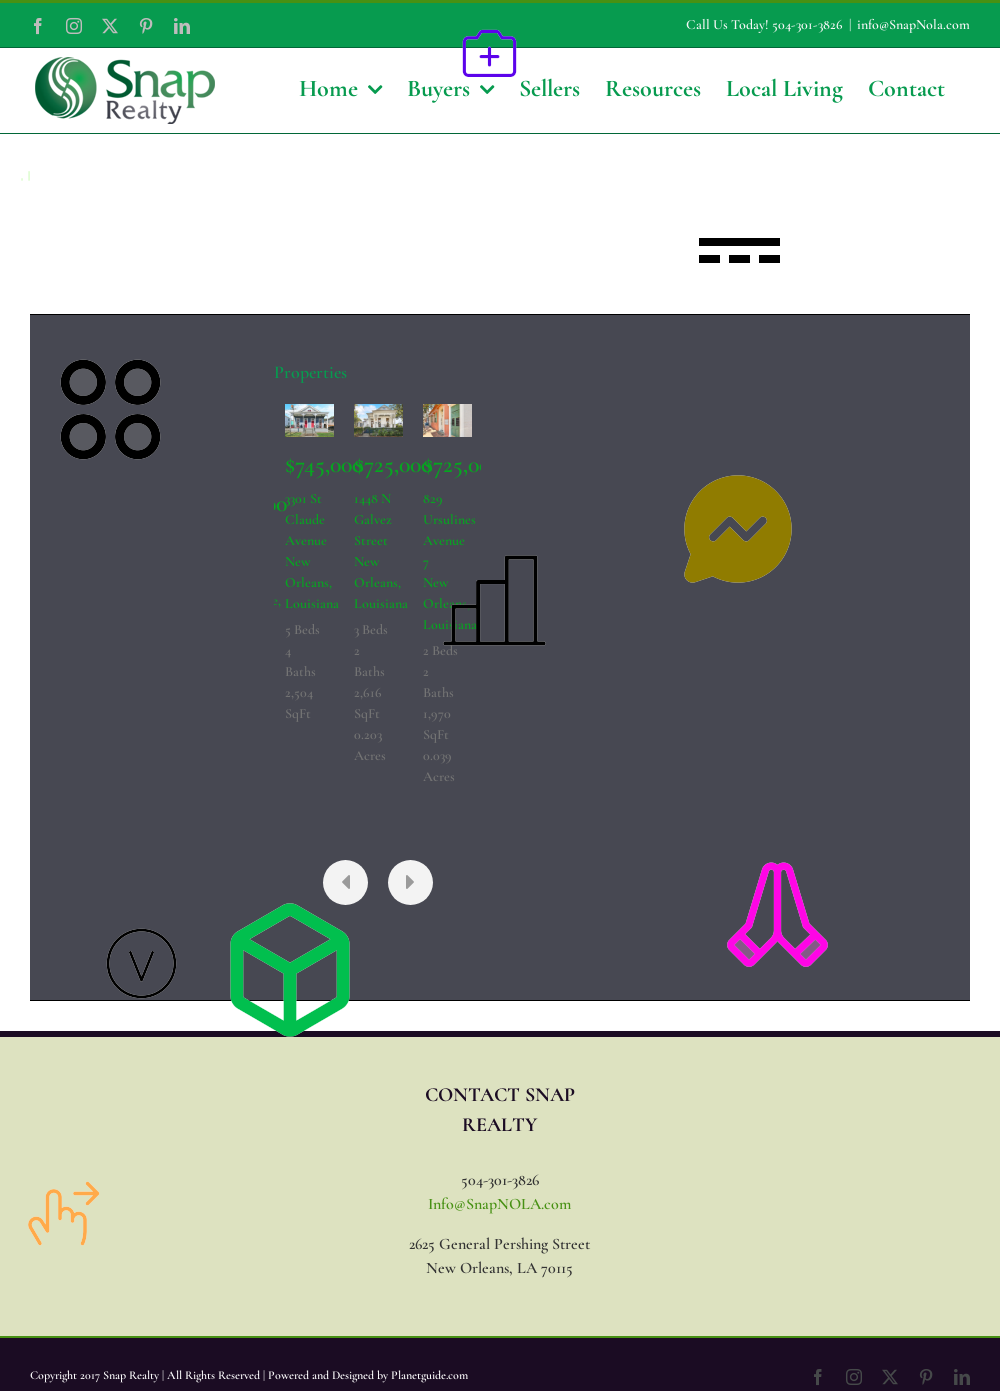  What do you see at coordinates (141, 963) in the screenshot?
I see `indicates items or options starting with the letter V` at bounding box center [141, 963].